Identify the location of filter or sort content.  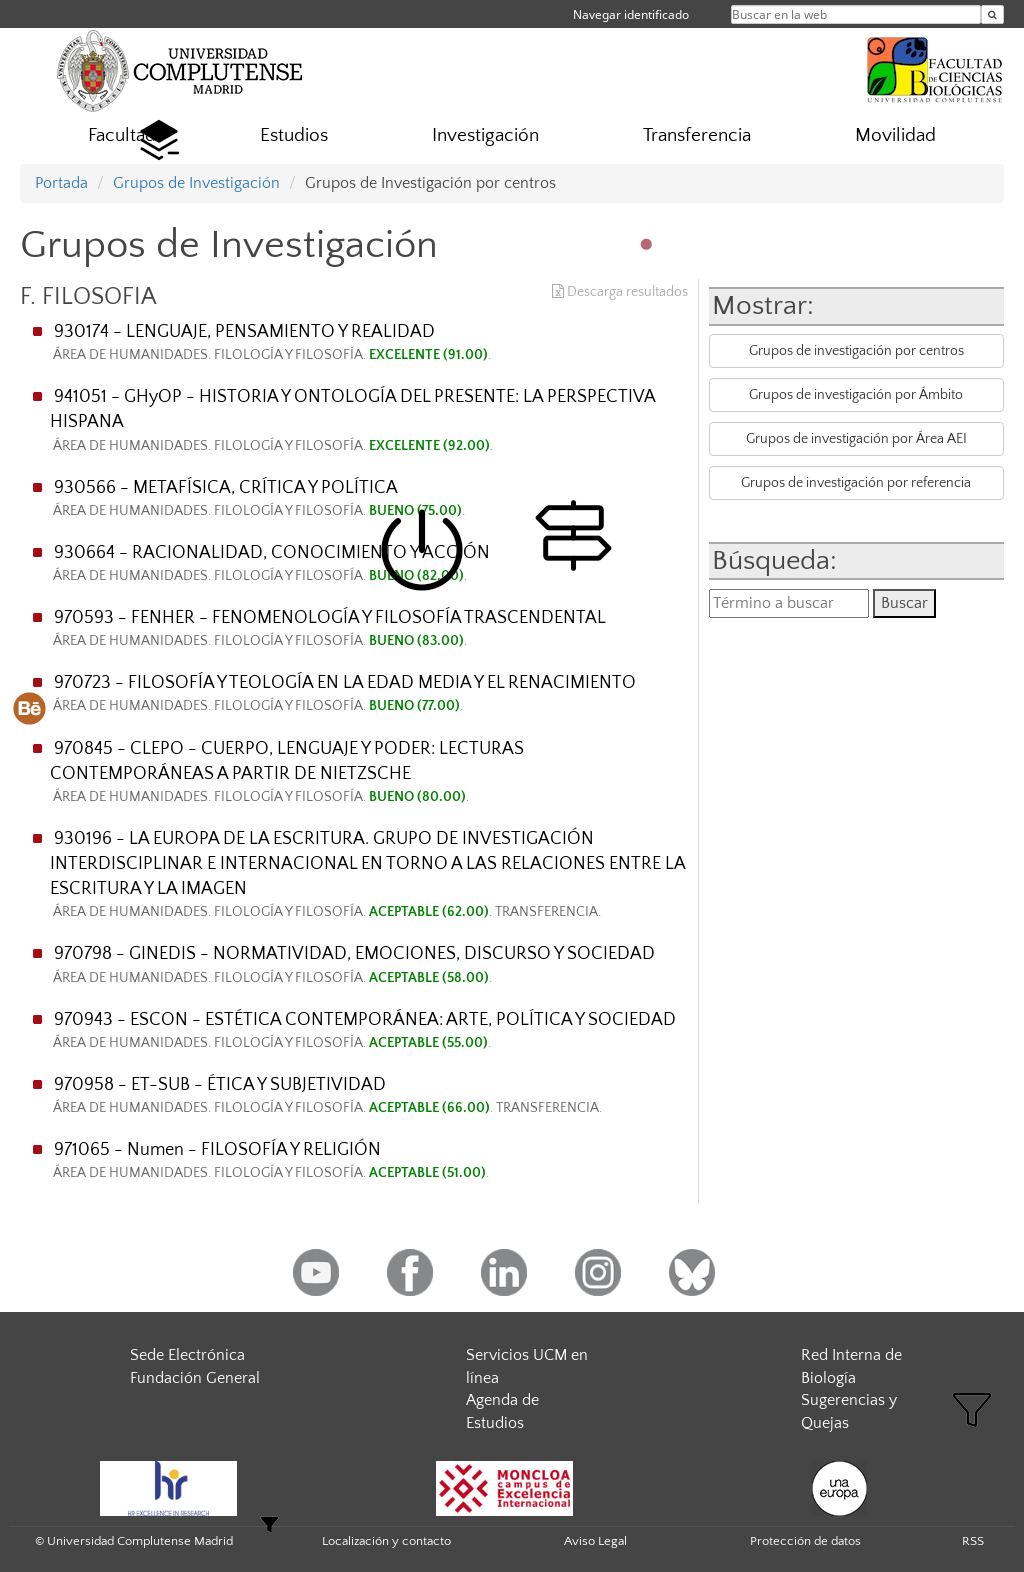
(972, 1410).